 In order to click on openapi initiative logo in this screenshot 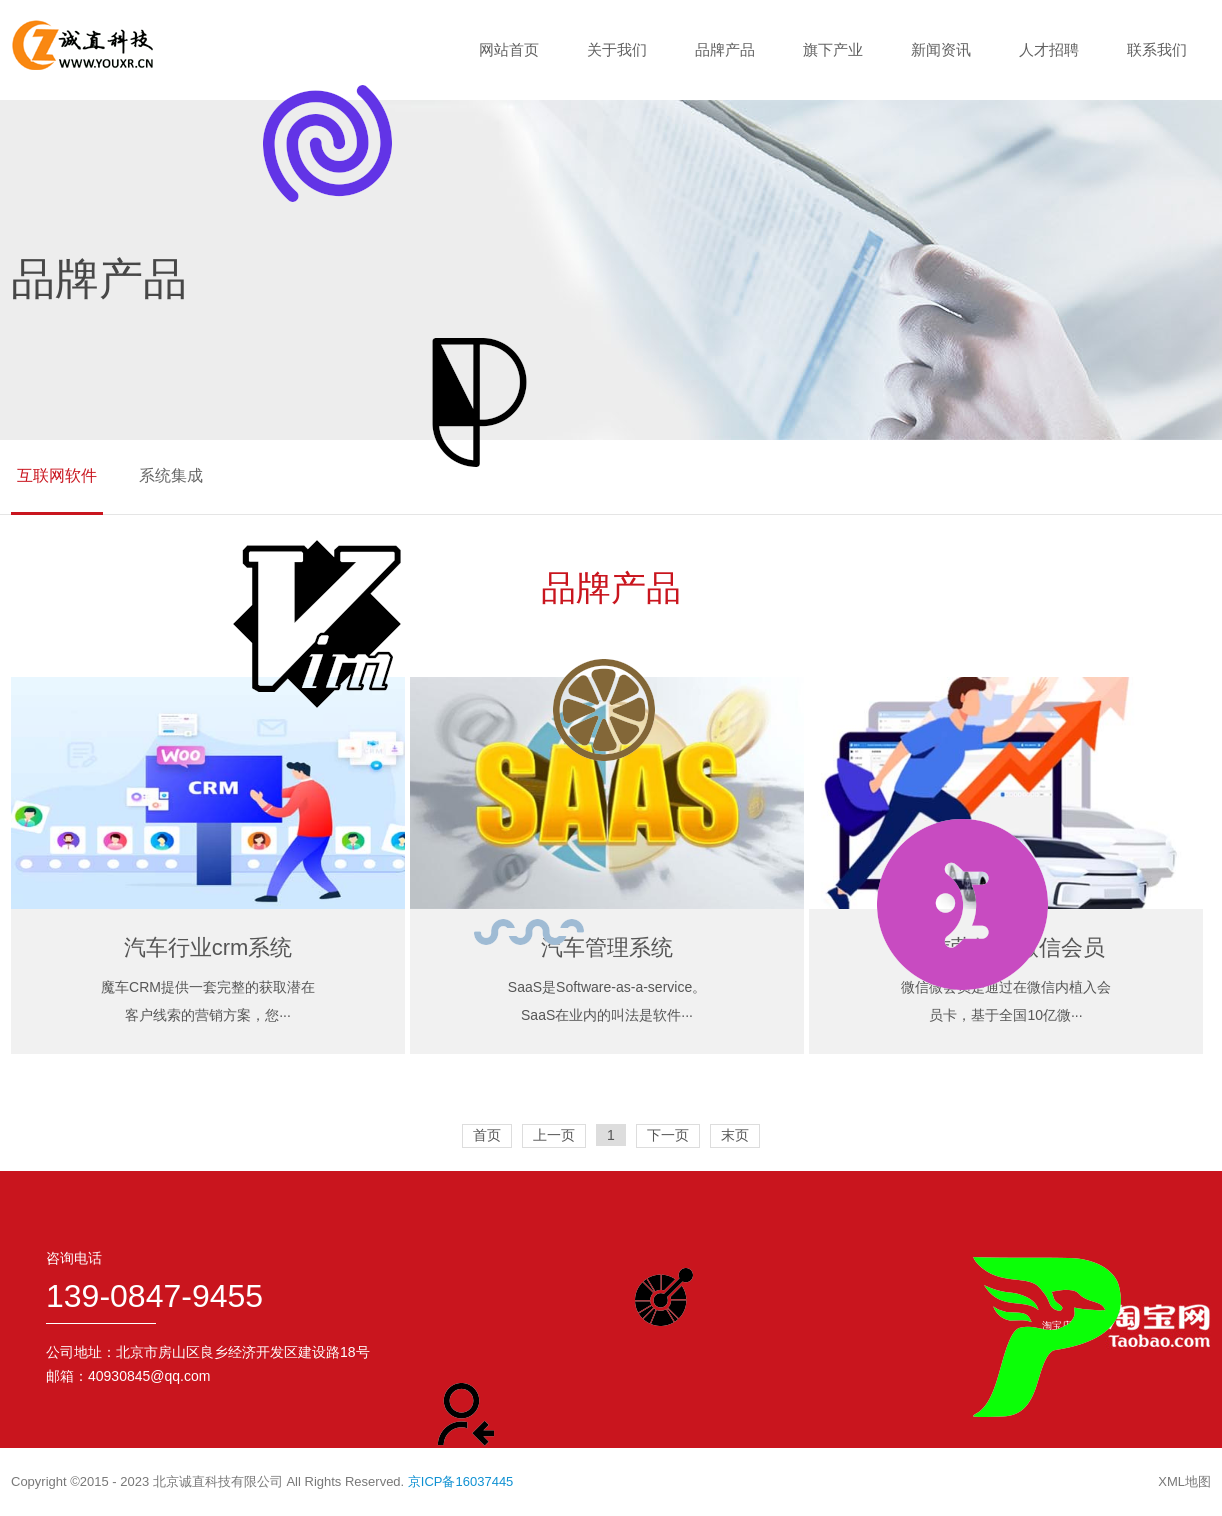, I will do `click(664, 1297)`.